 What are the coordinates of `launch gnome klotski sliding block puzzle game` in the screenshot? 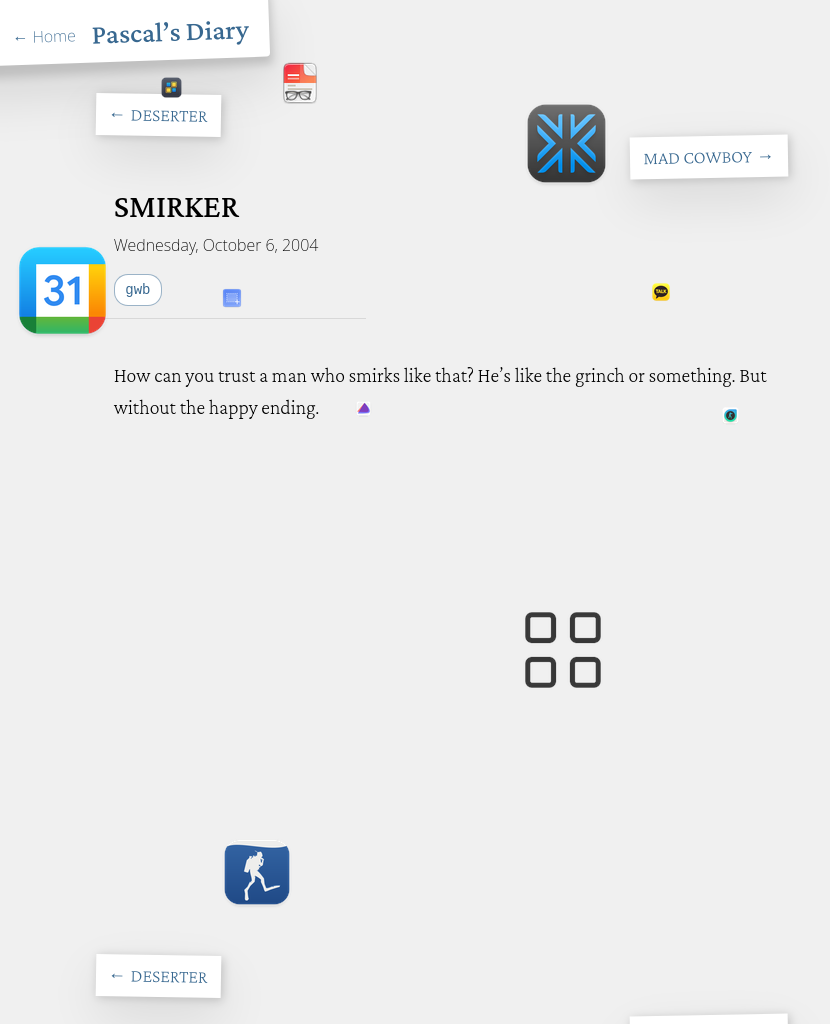 It's located at (171, 87).